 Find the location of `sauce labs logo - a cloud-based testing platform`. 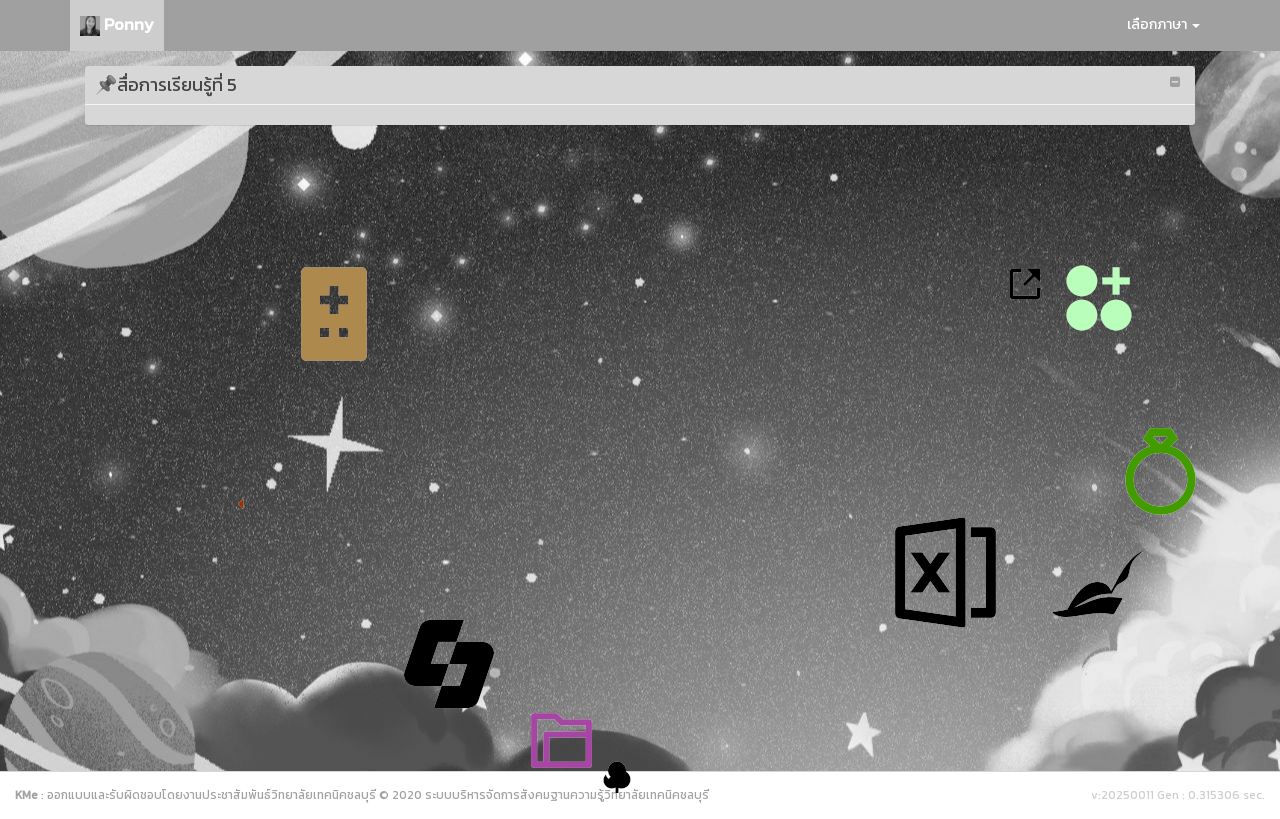

sauce labs logo - a cloud-based testing platform is located at coordinates (449, 664).